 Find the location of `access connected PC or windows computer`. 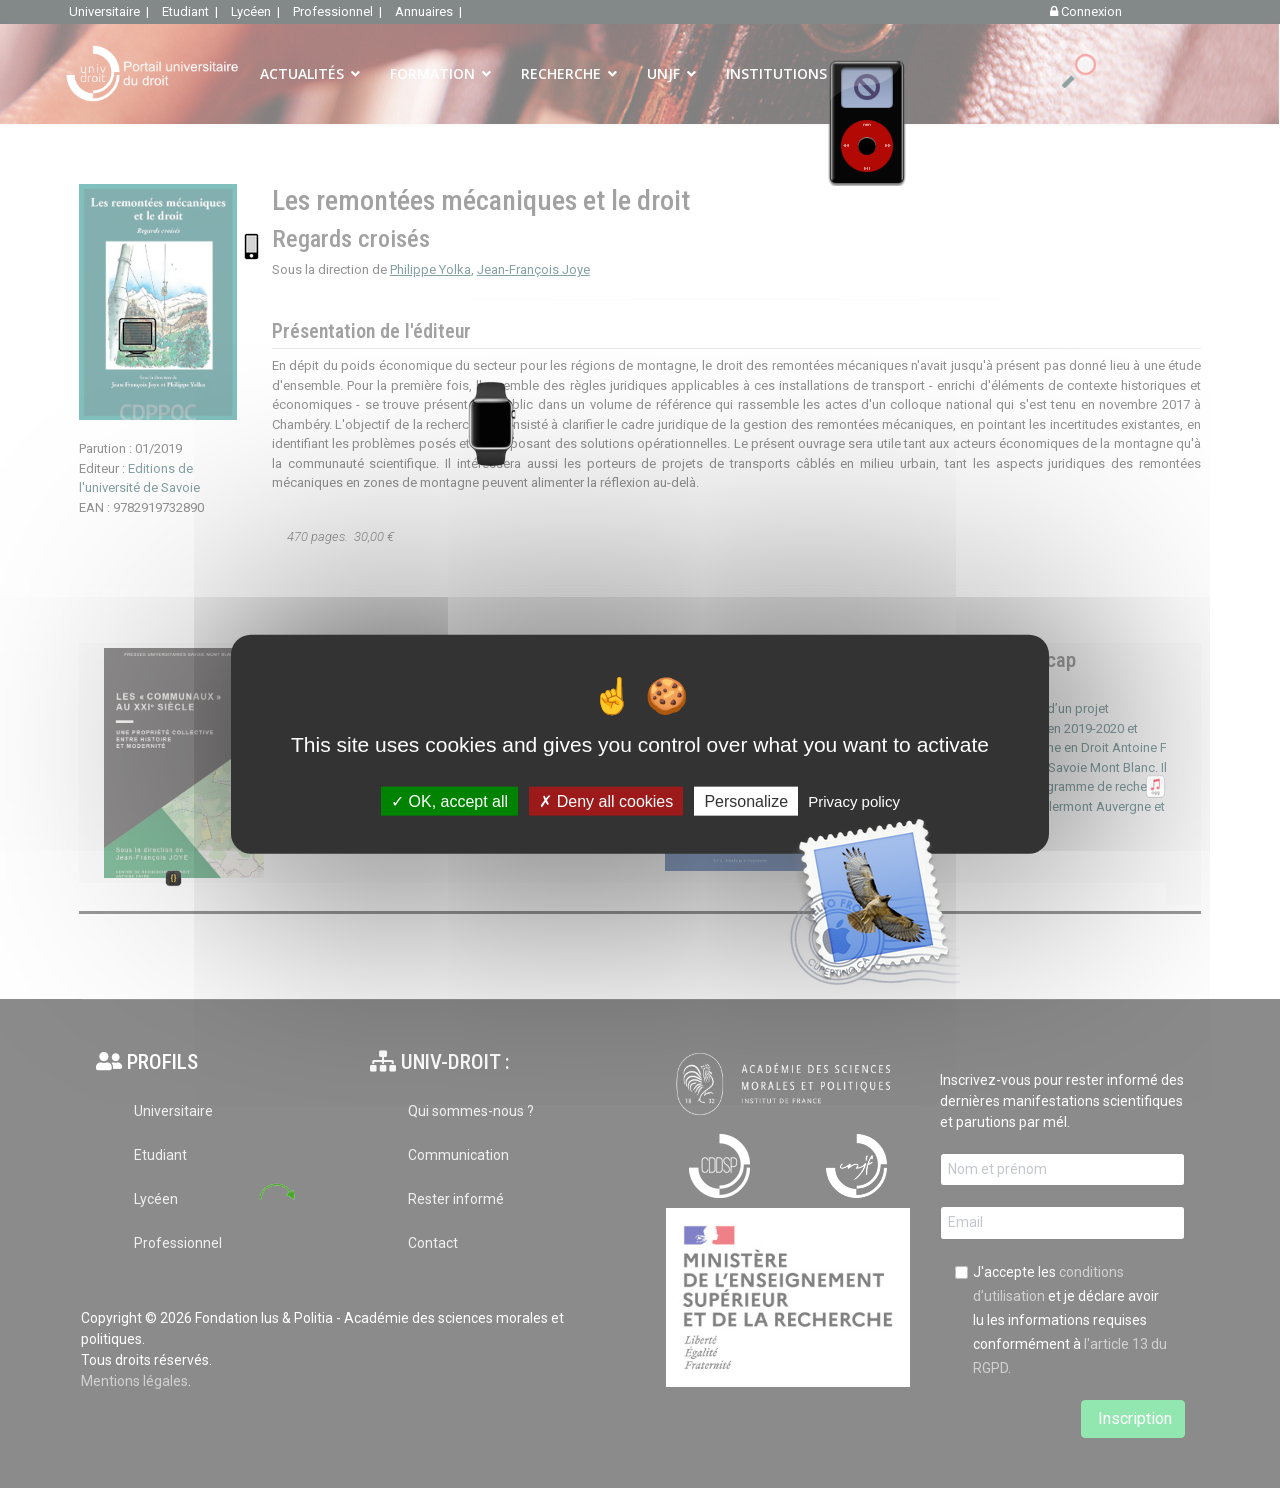

access connected PC or windows computer is located at coordinates (137, 337).